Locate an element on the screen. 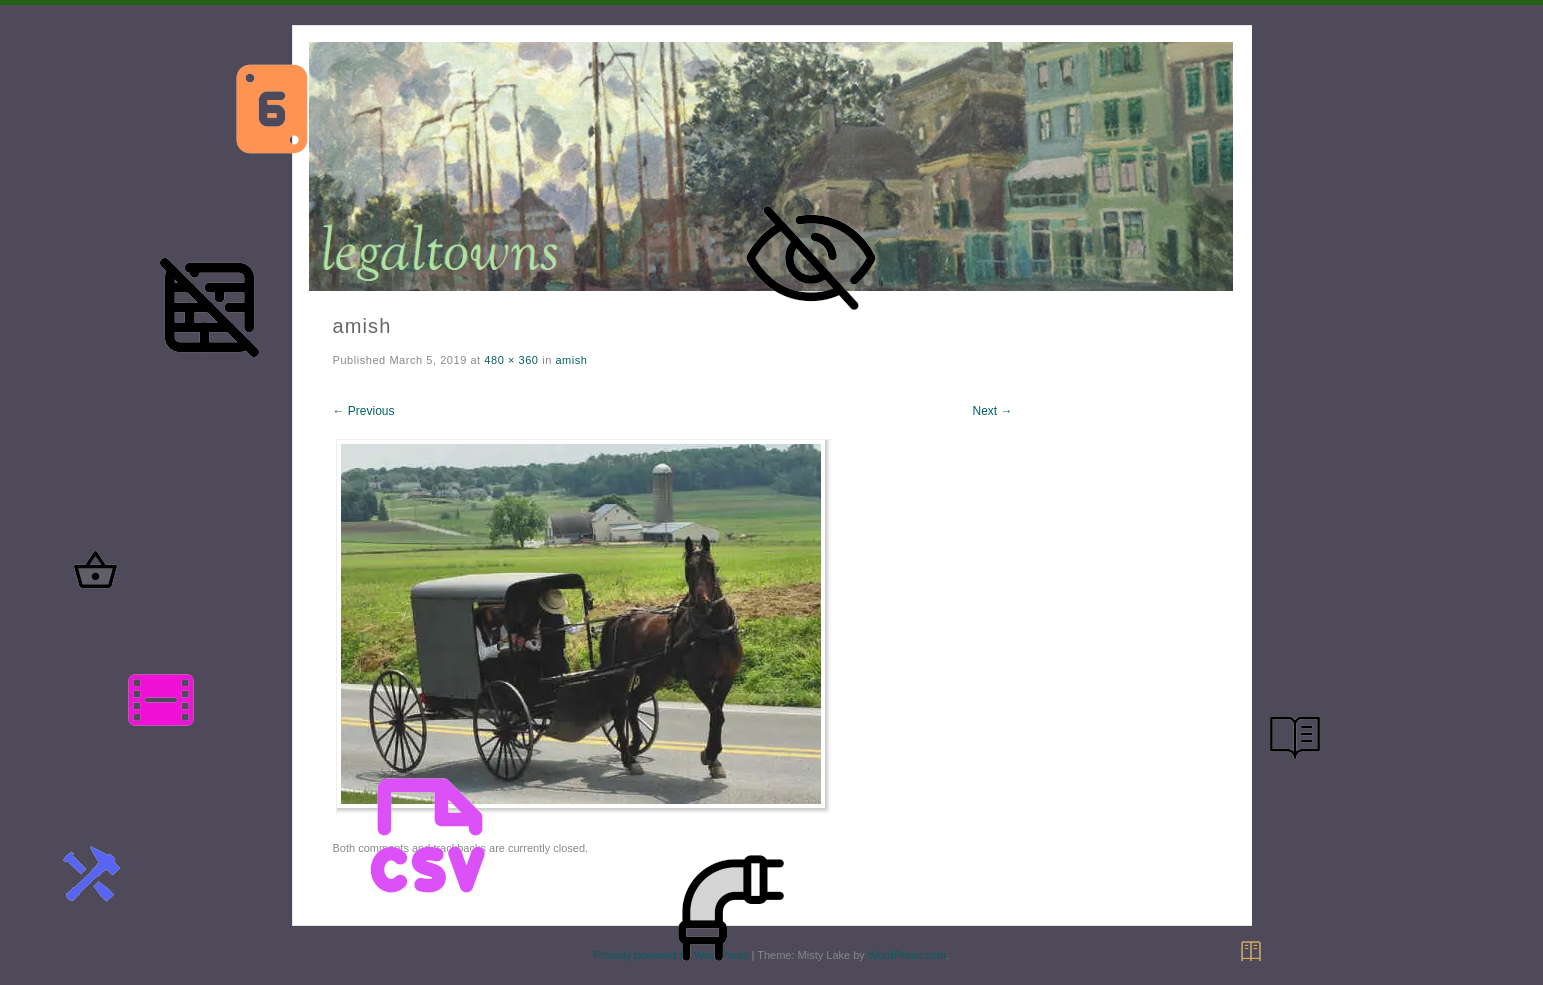 This screenshot has height=985, width=1543. open reading mode or e-reader is located at coordinates (1295, 734).